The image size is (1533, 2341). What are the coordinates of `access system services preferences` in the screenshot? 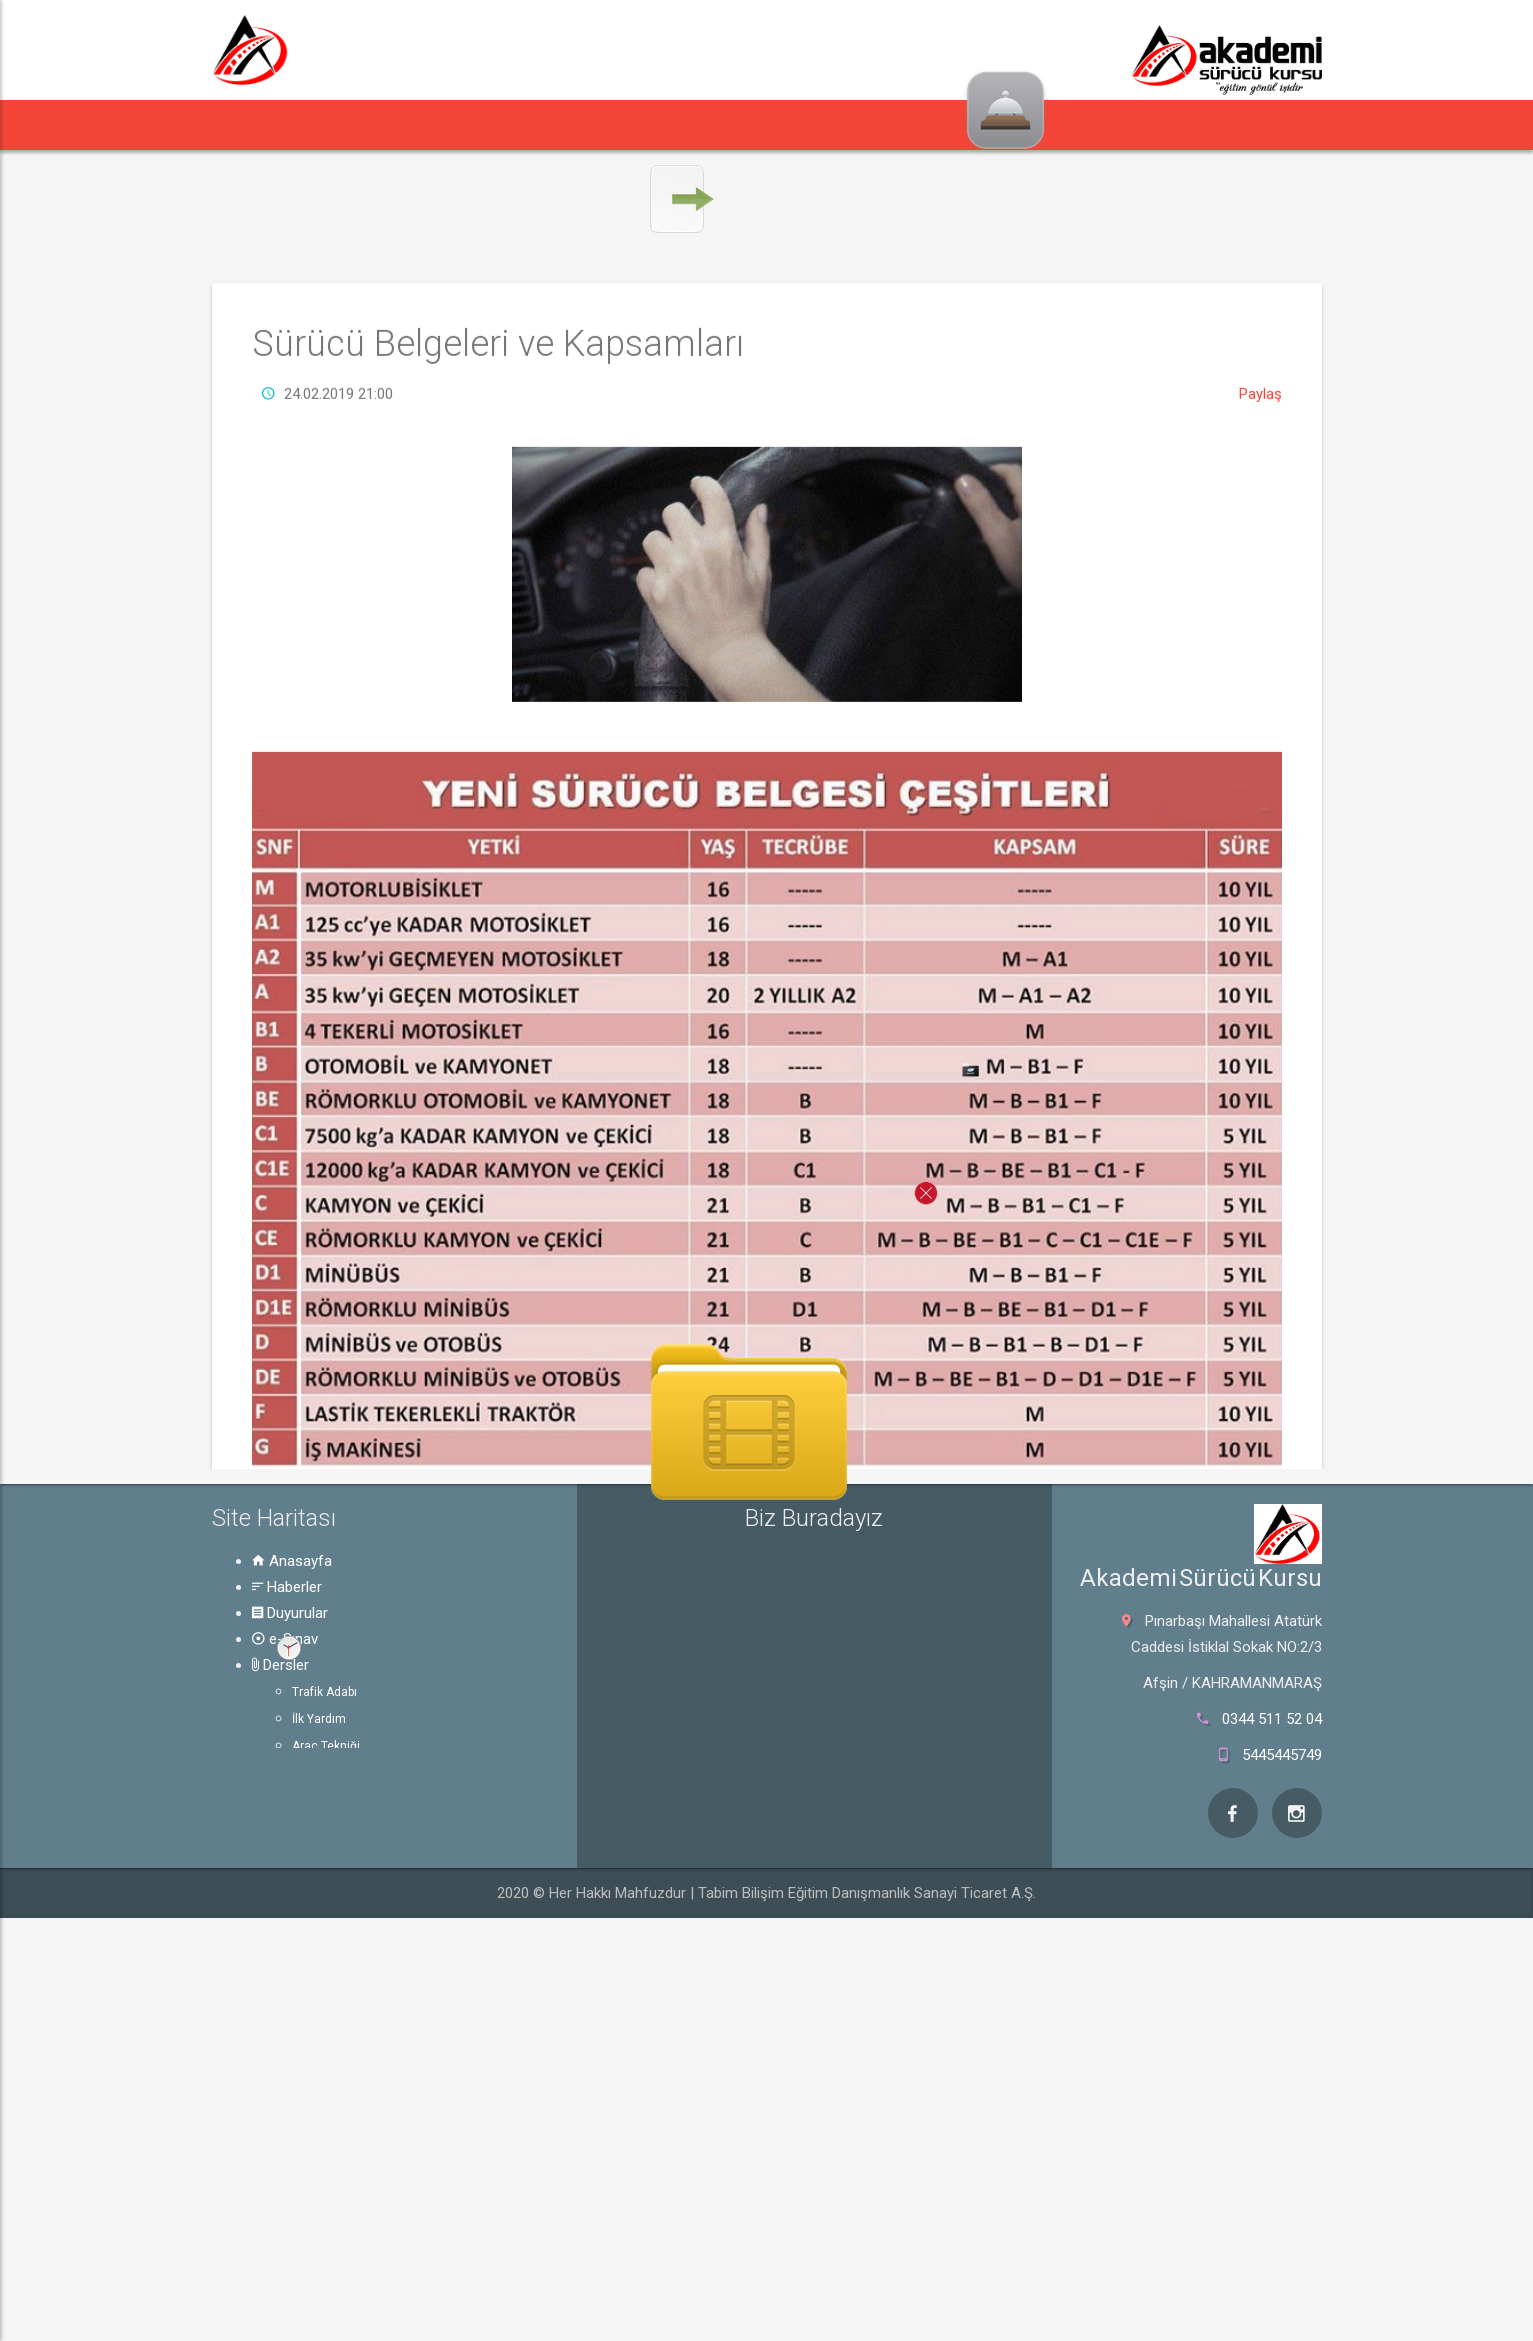 It's located at (1005, 111).